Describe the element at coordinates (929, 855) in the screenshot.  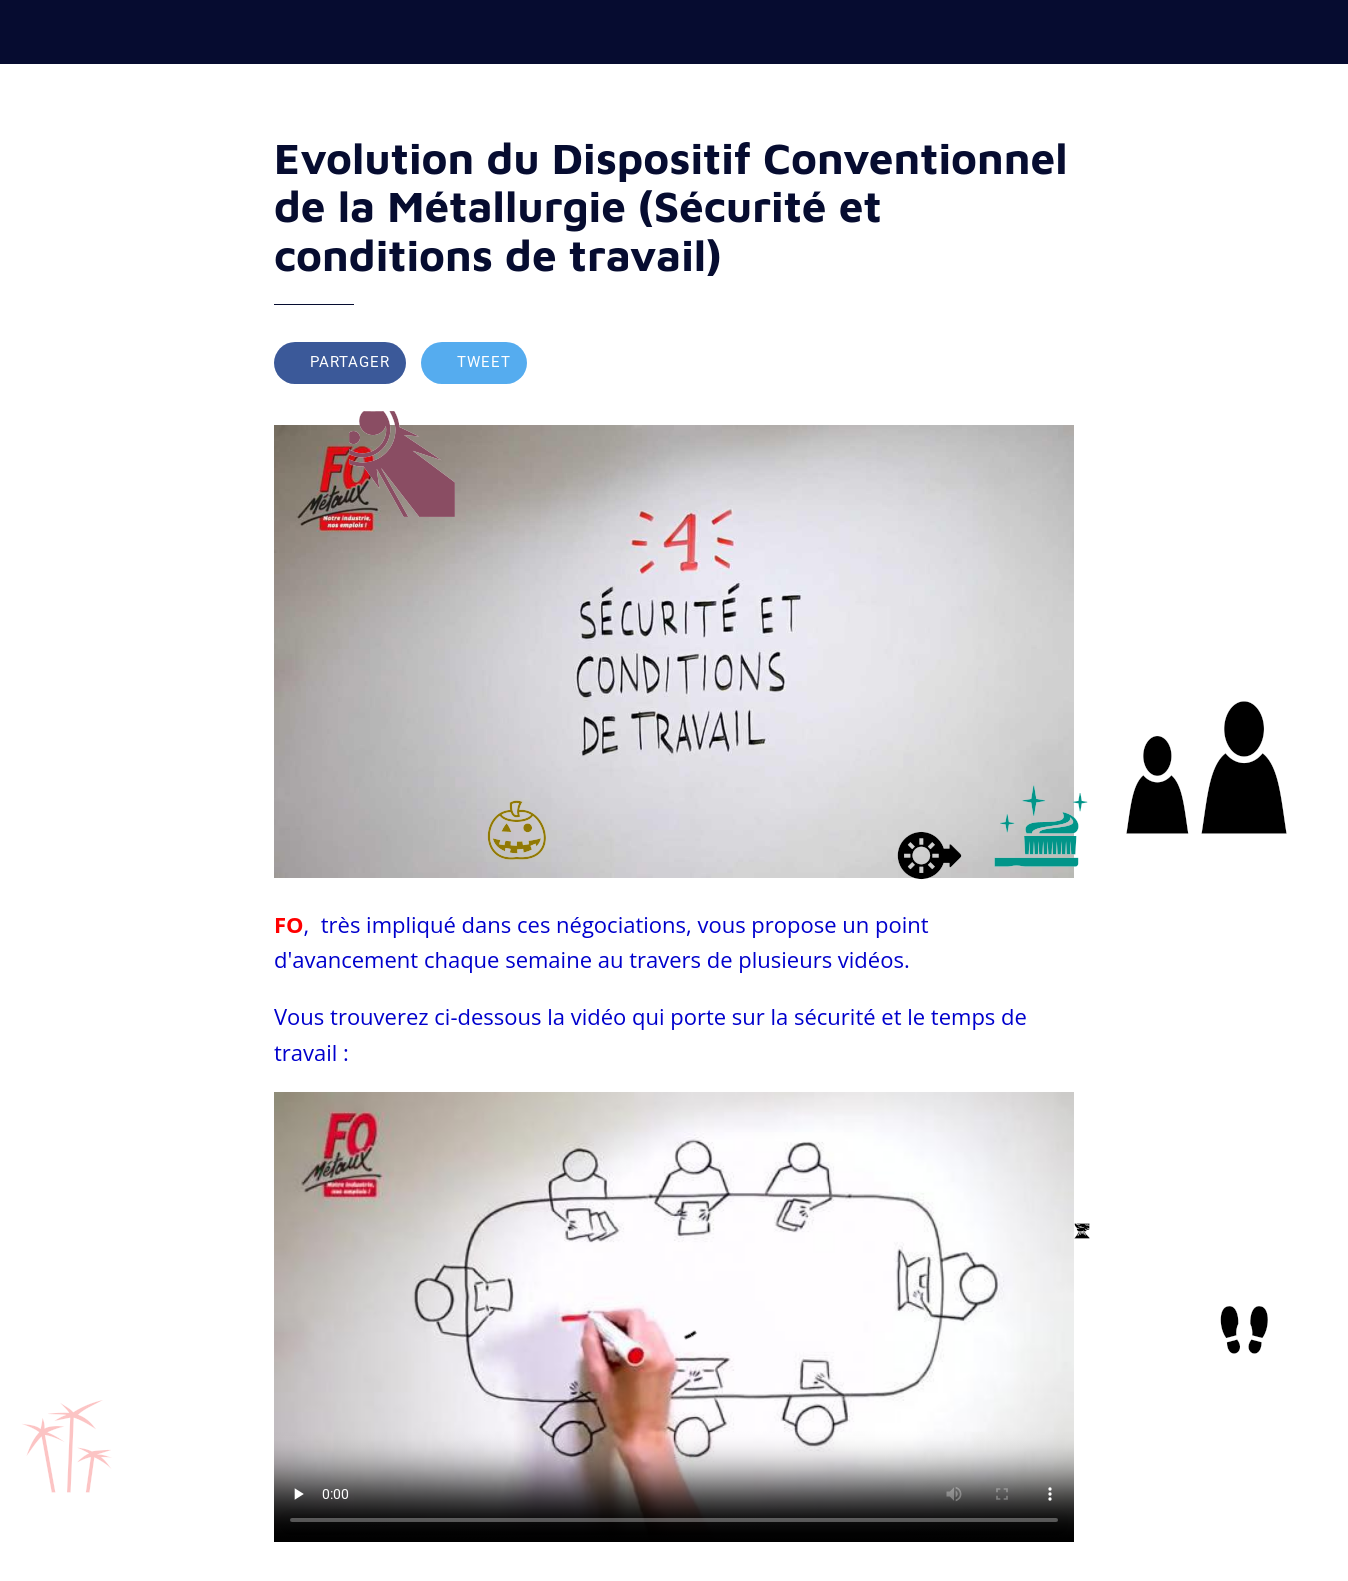
I see `advance time to the next day` at that location.